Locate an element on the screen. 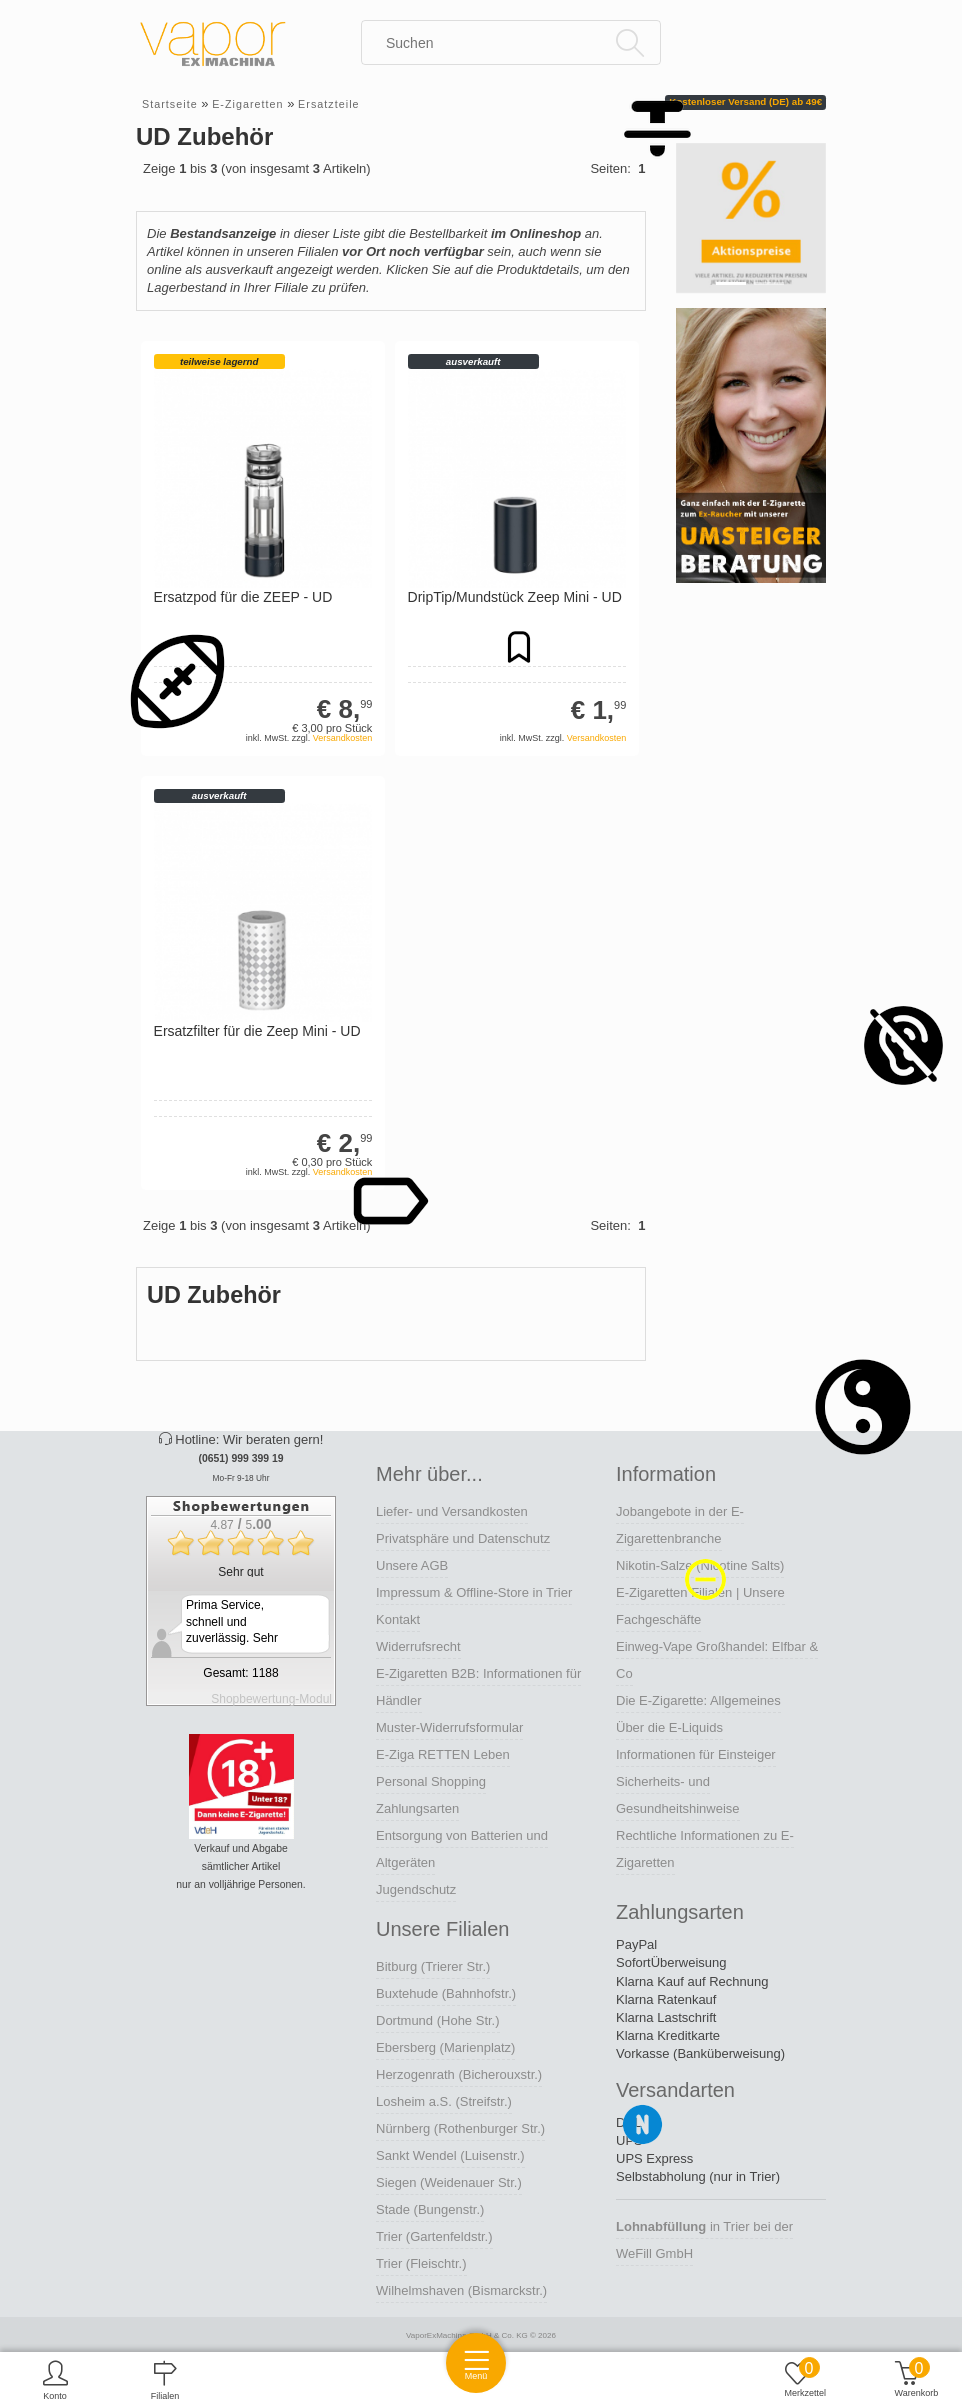  indicates a north direction or compass point is located at coordinates (642, 2124).